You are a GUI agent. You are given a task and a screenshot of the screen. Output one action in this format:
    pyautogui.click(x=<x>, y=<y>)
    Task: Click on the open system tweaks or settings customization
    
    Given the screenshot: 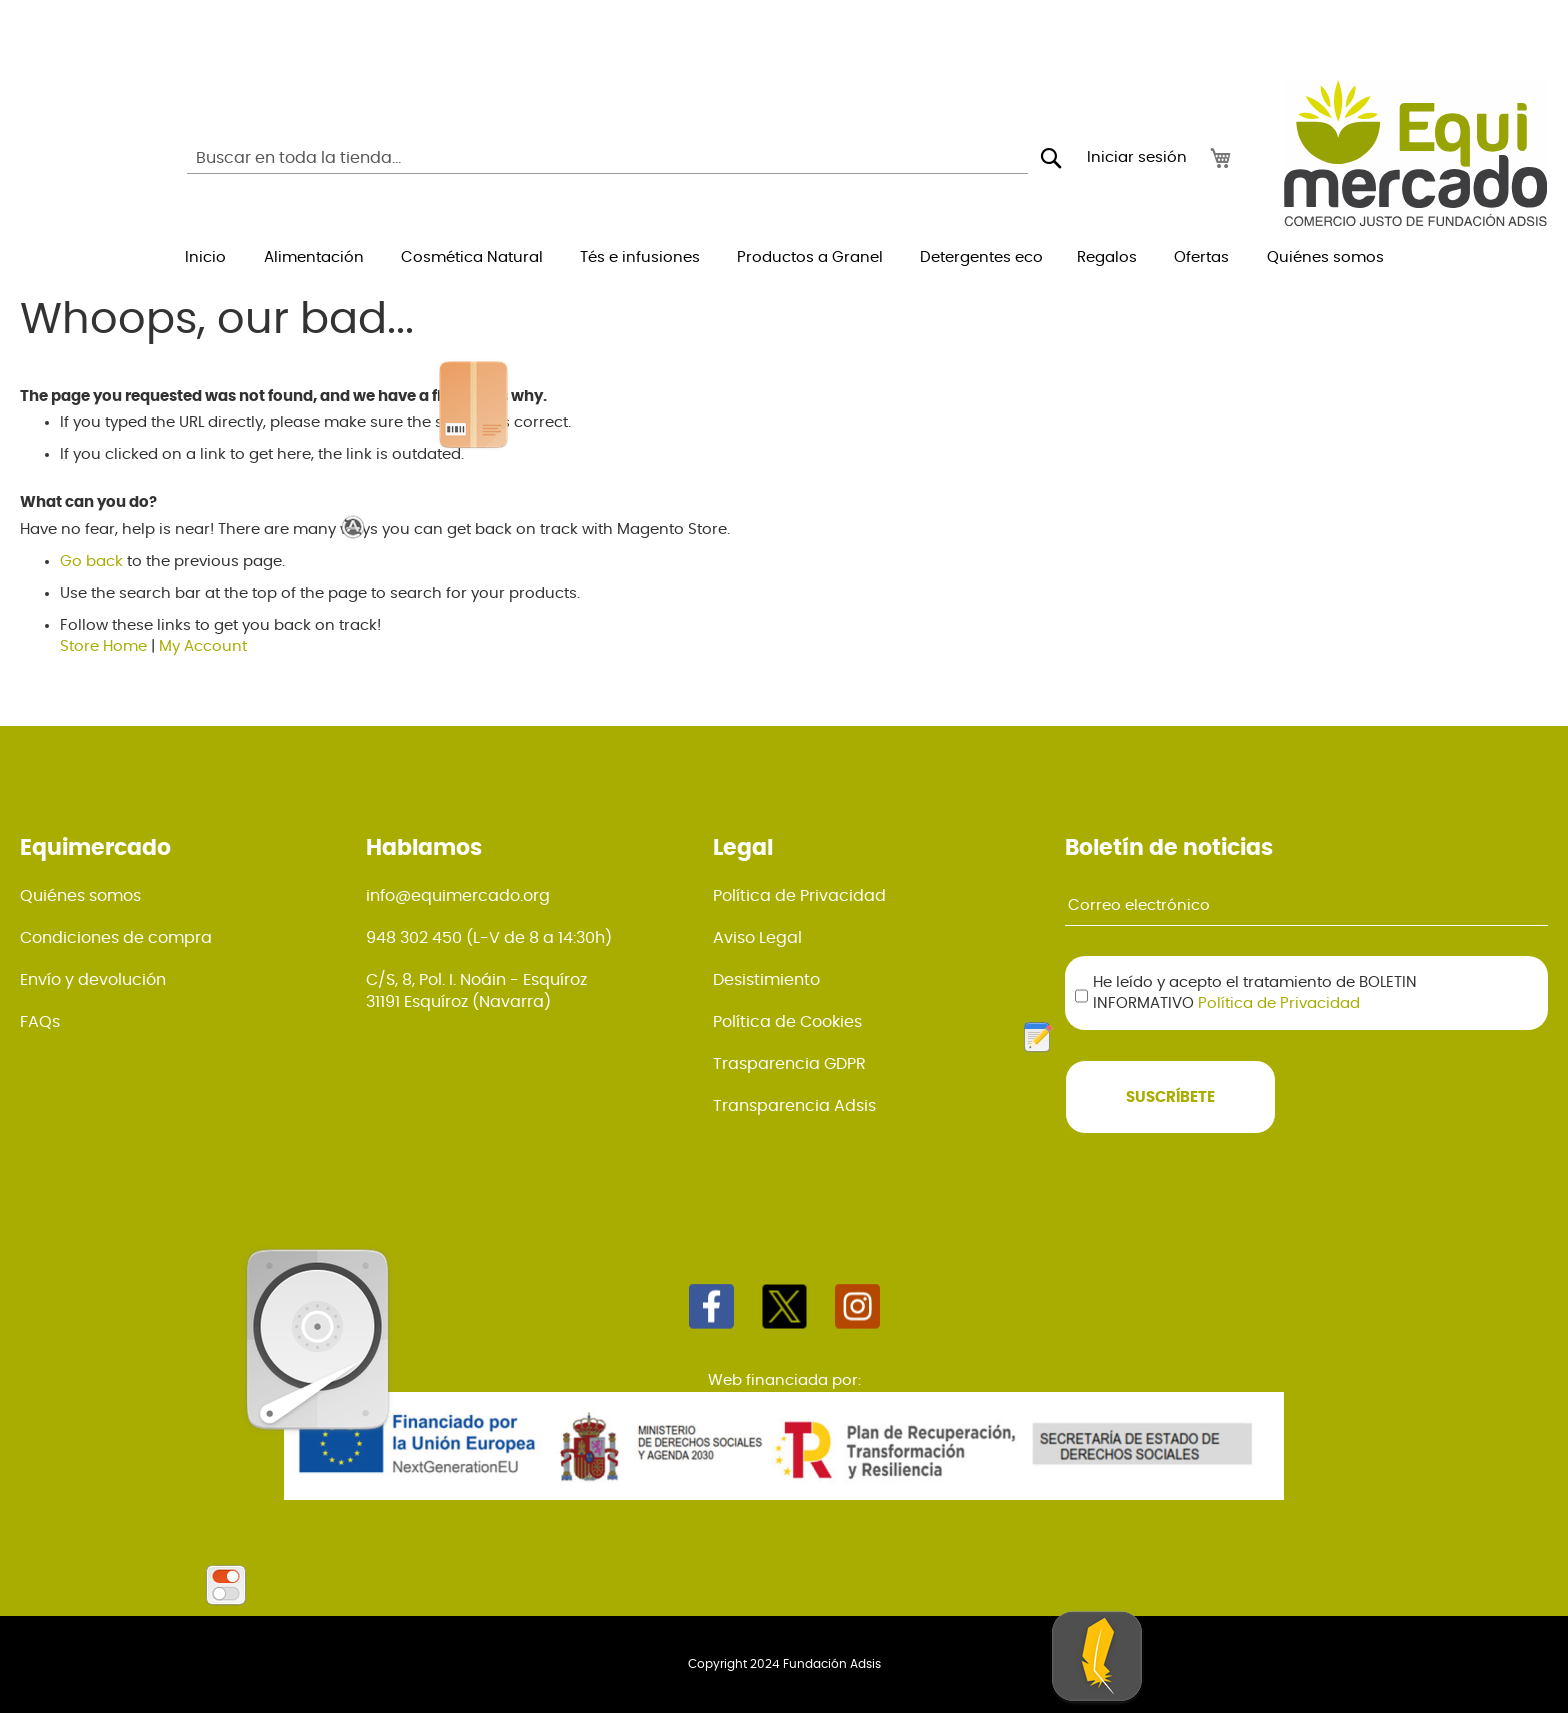 What is the action you would take?
    pyautogui.click(x=226, y=1585)
    